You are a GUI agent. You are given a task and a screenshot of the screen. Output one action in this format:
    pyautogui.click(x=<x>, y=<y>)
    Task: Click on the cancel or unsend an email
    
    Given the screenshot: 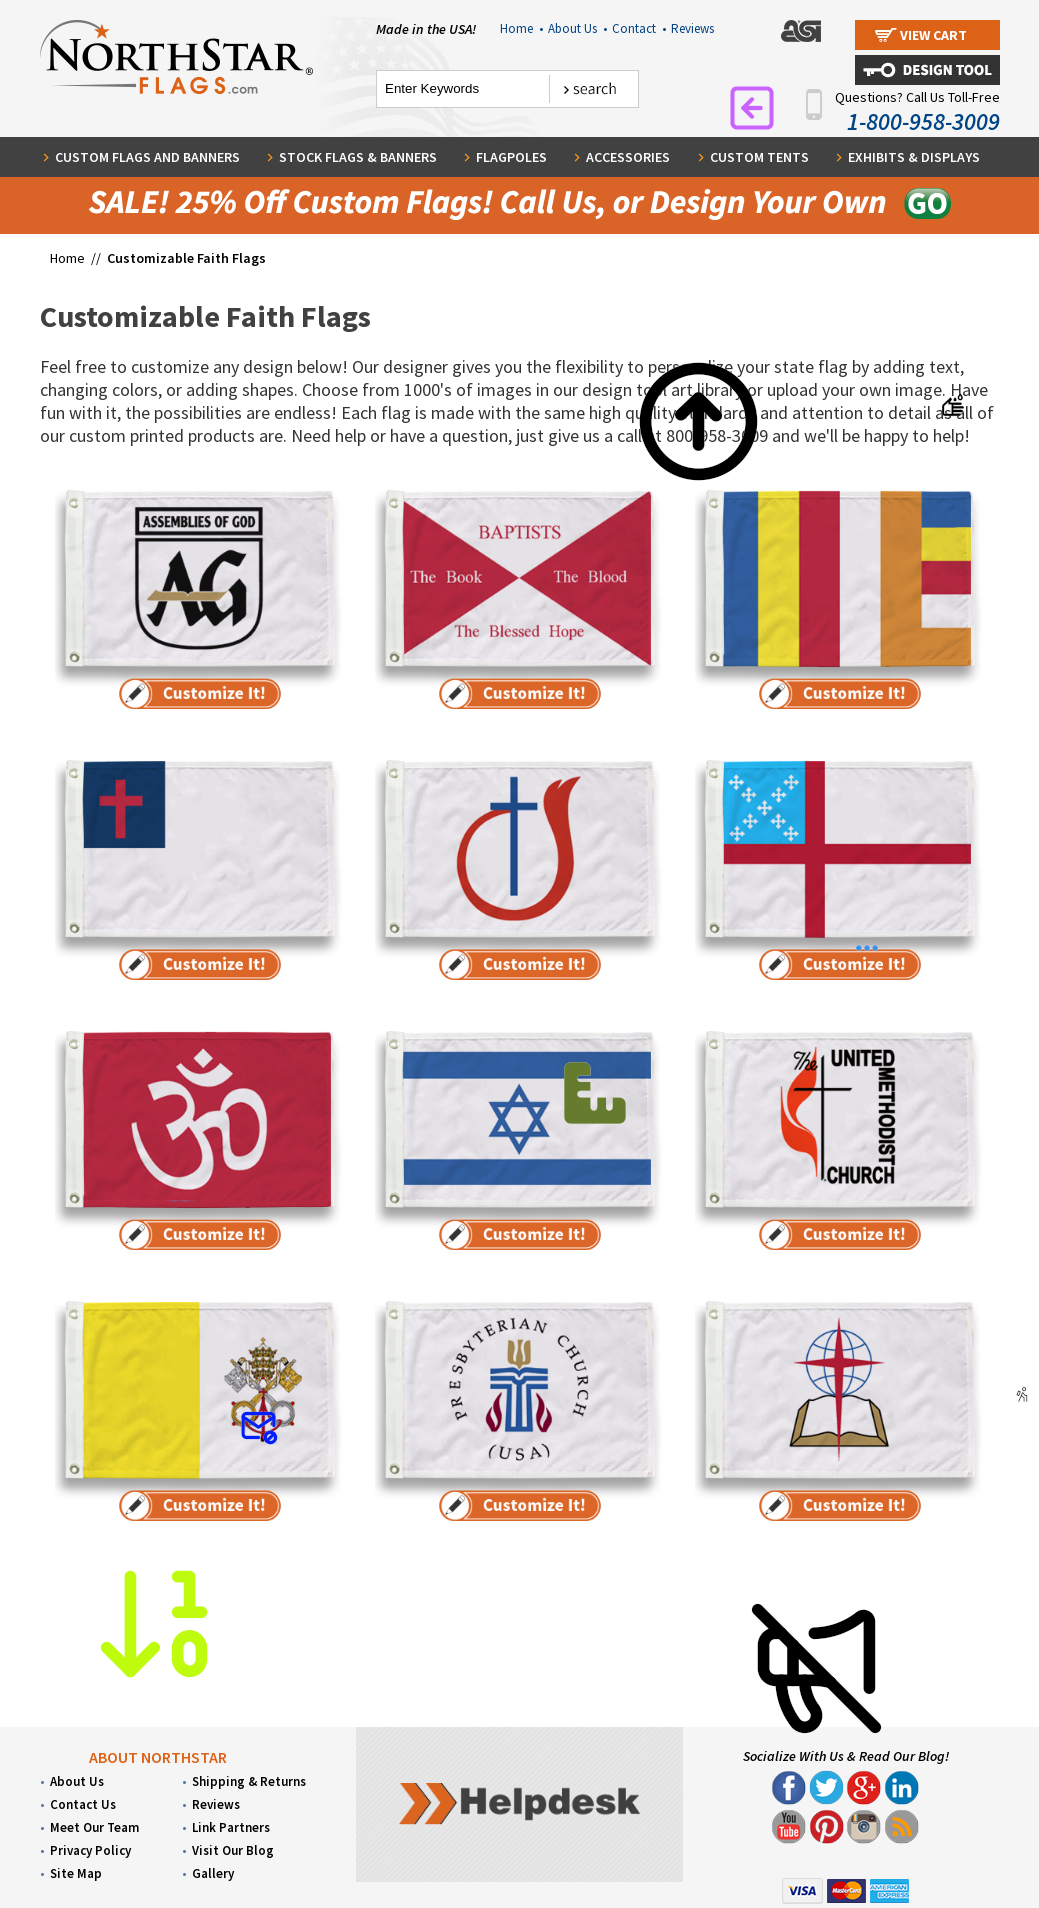 What is the action you would take?
    pyautogui.click(x=258, y=1425)
    